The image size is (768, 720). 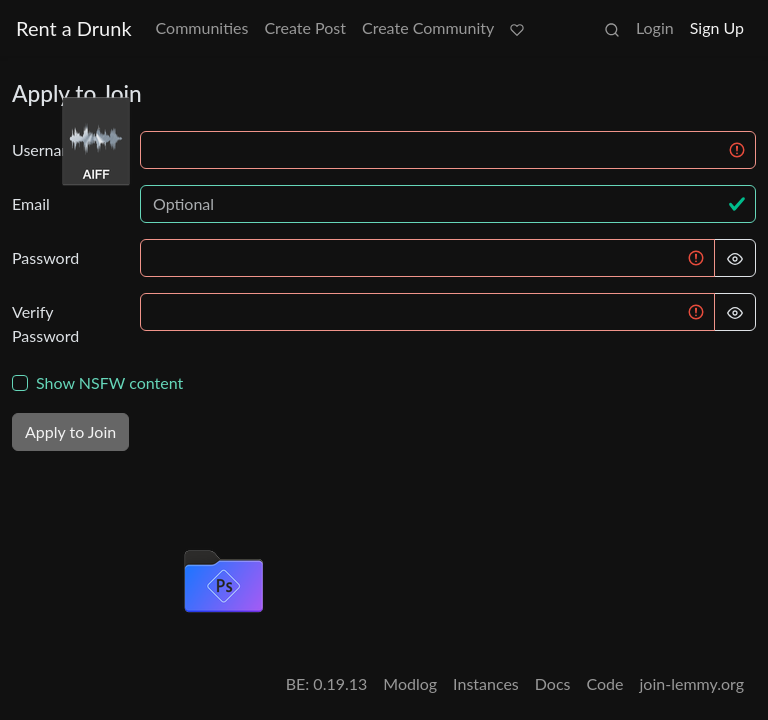 I want to click on an AIFF audio file in GarageBand or Logic Pro, so click(x=96, y=143).